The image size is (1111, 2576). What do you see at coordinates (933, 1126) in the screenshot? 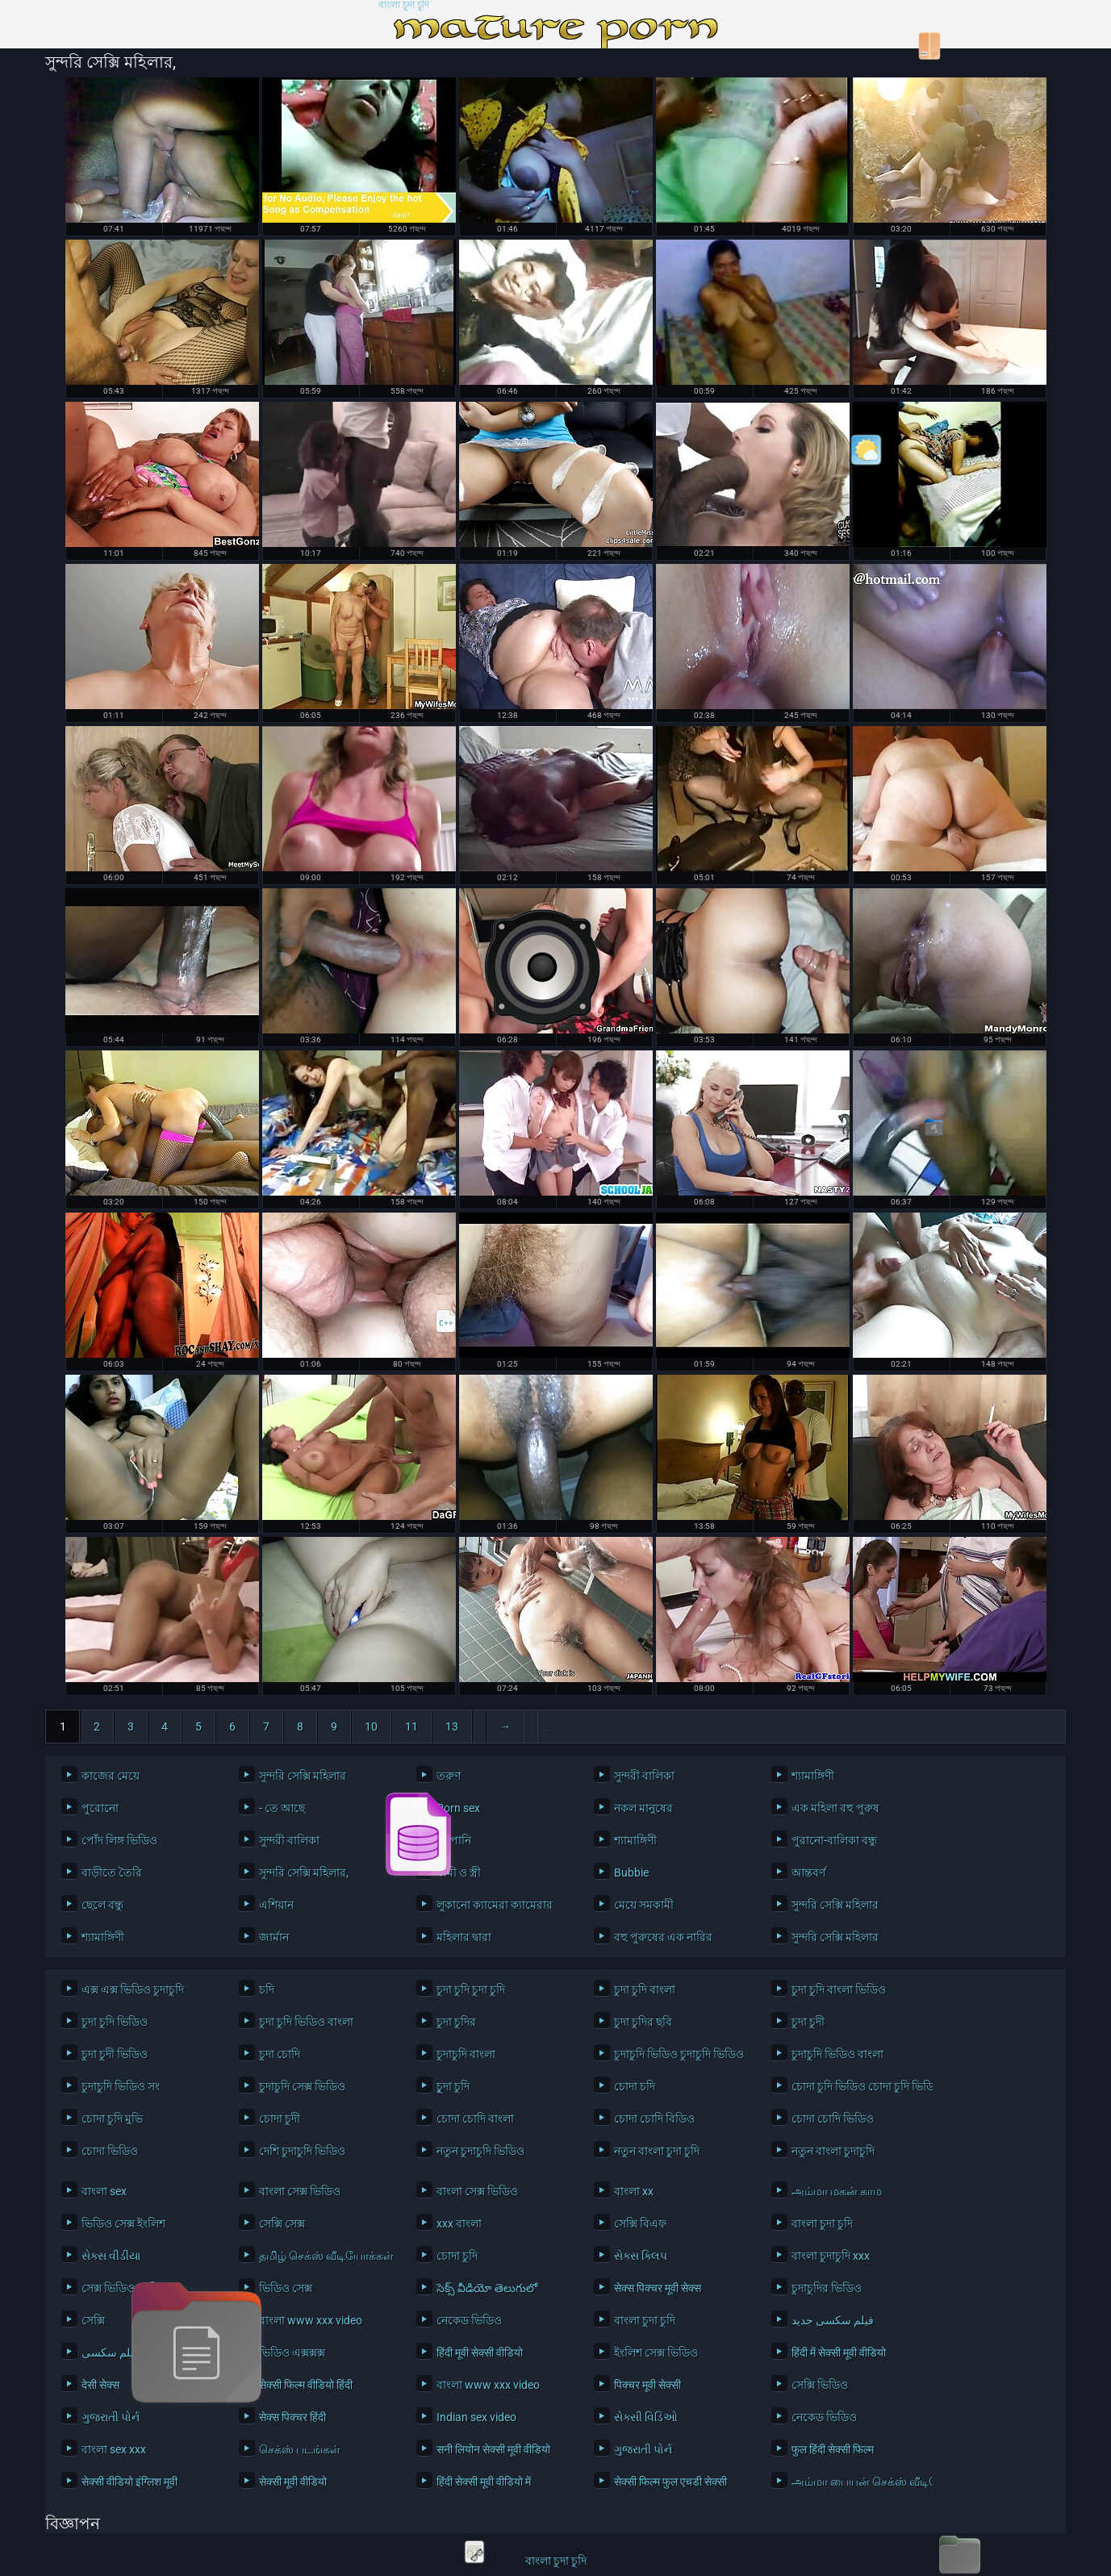
I see `open insync cloud sync folder` at bounding box center [933, 1126].